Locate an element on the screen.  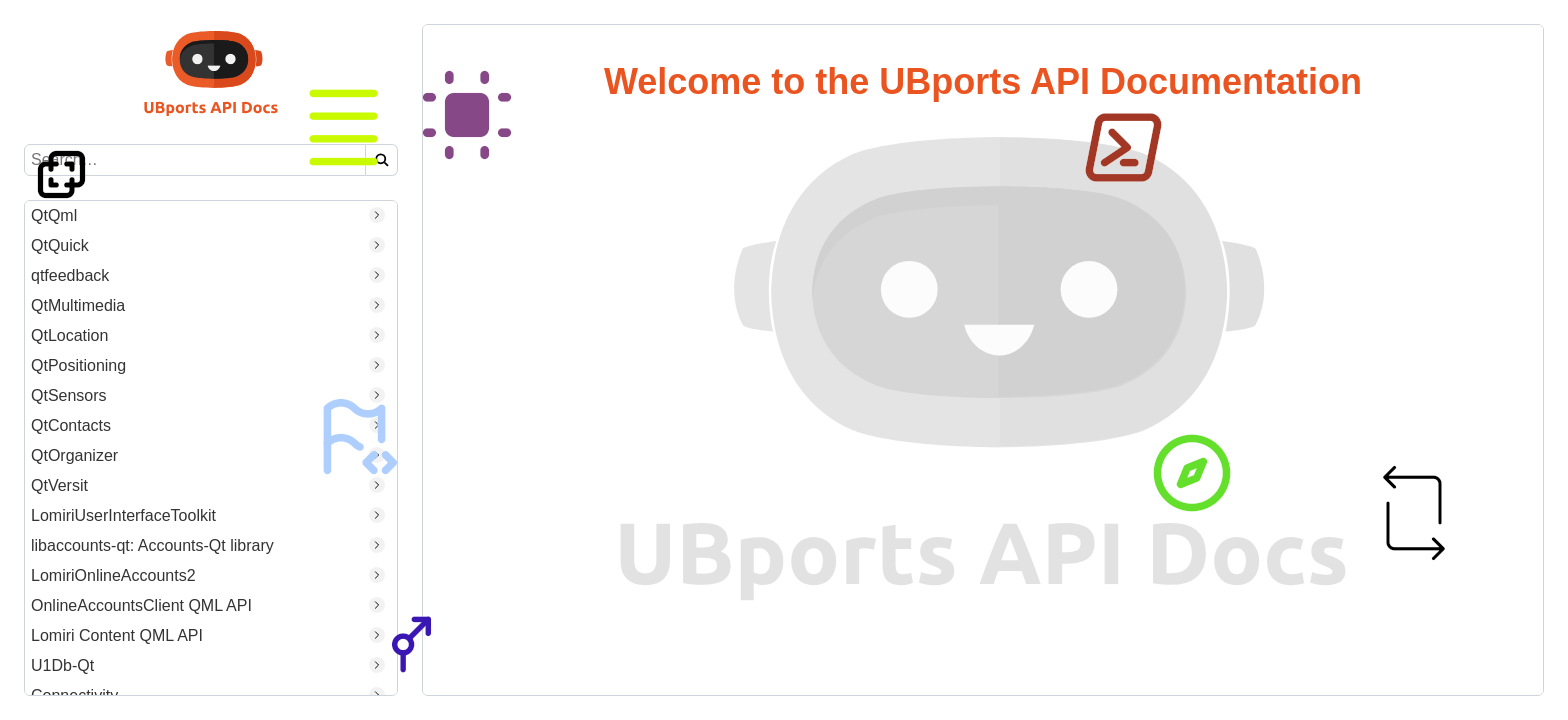
apply layer difference blend mode is located at coordinates (61, 174).